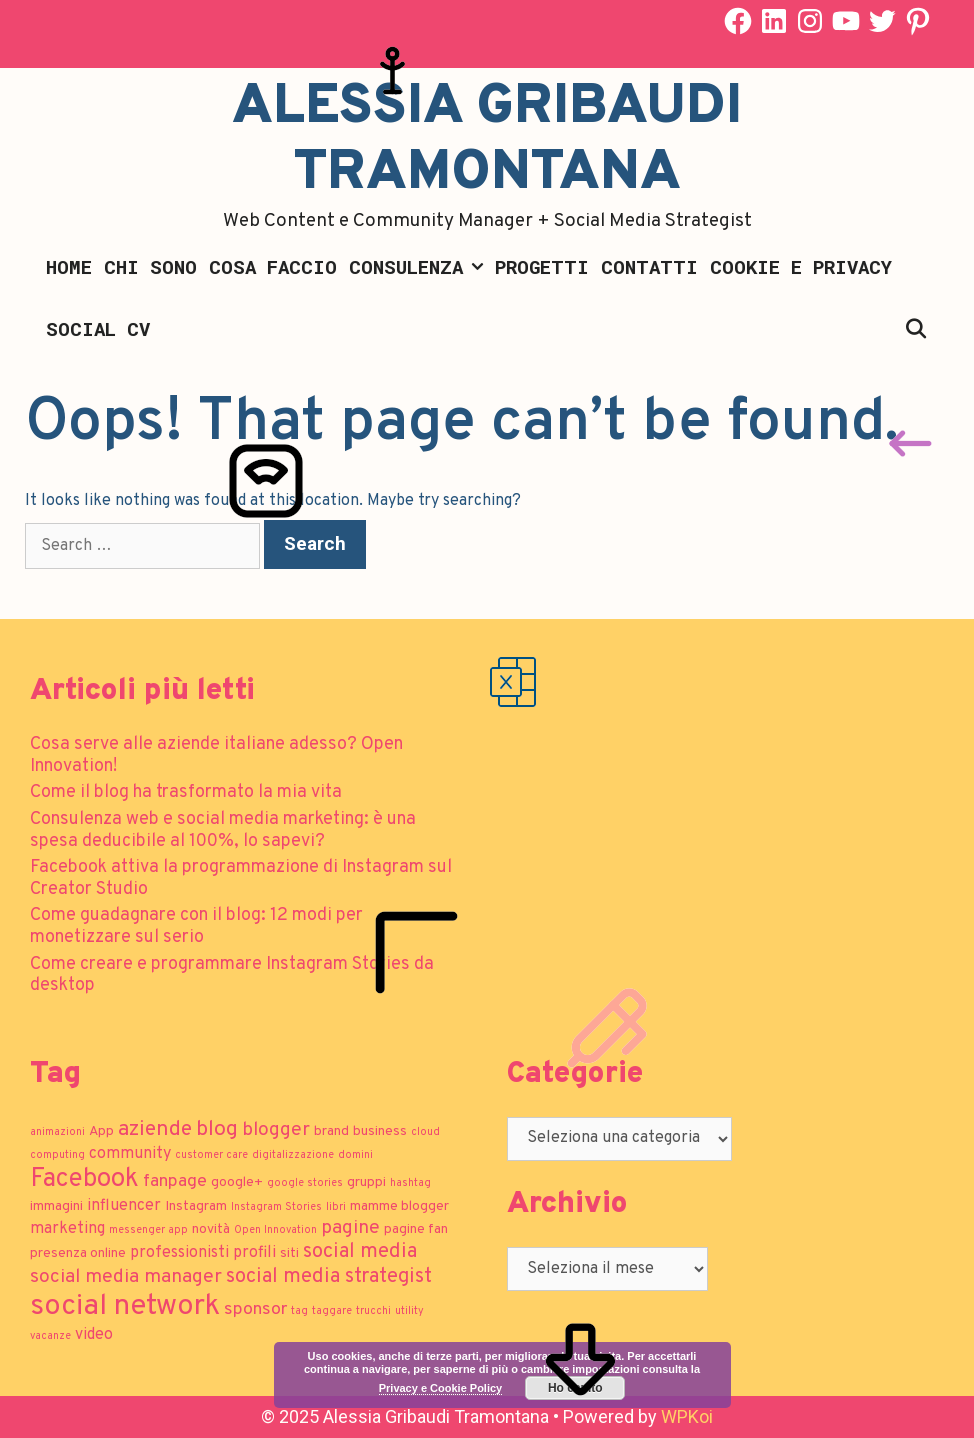 This screenshot has height=1438, width=974. What do you see at coordinates (392, 70) in the screenshot?
I see `browse clothing or wardrobe items` at bounding box center [392, 70].